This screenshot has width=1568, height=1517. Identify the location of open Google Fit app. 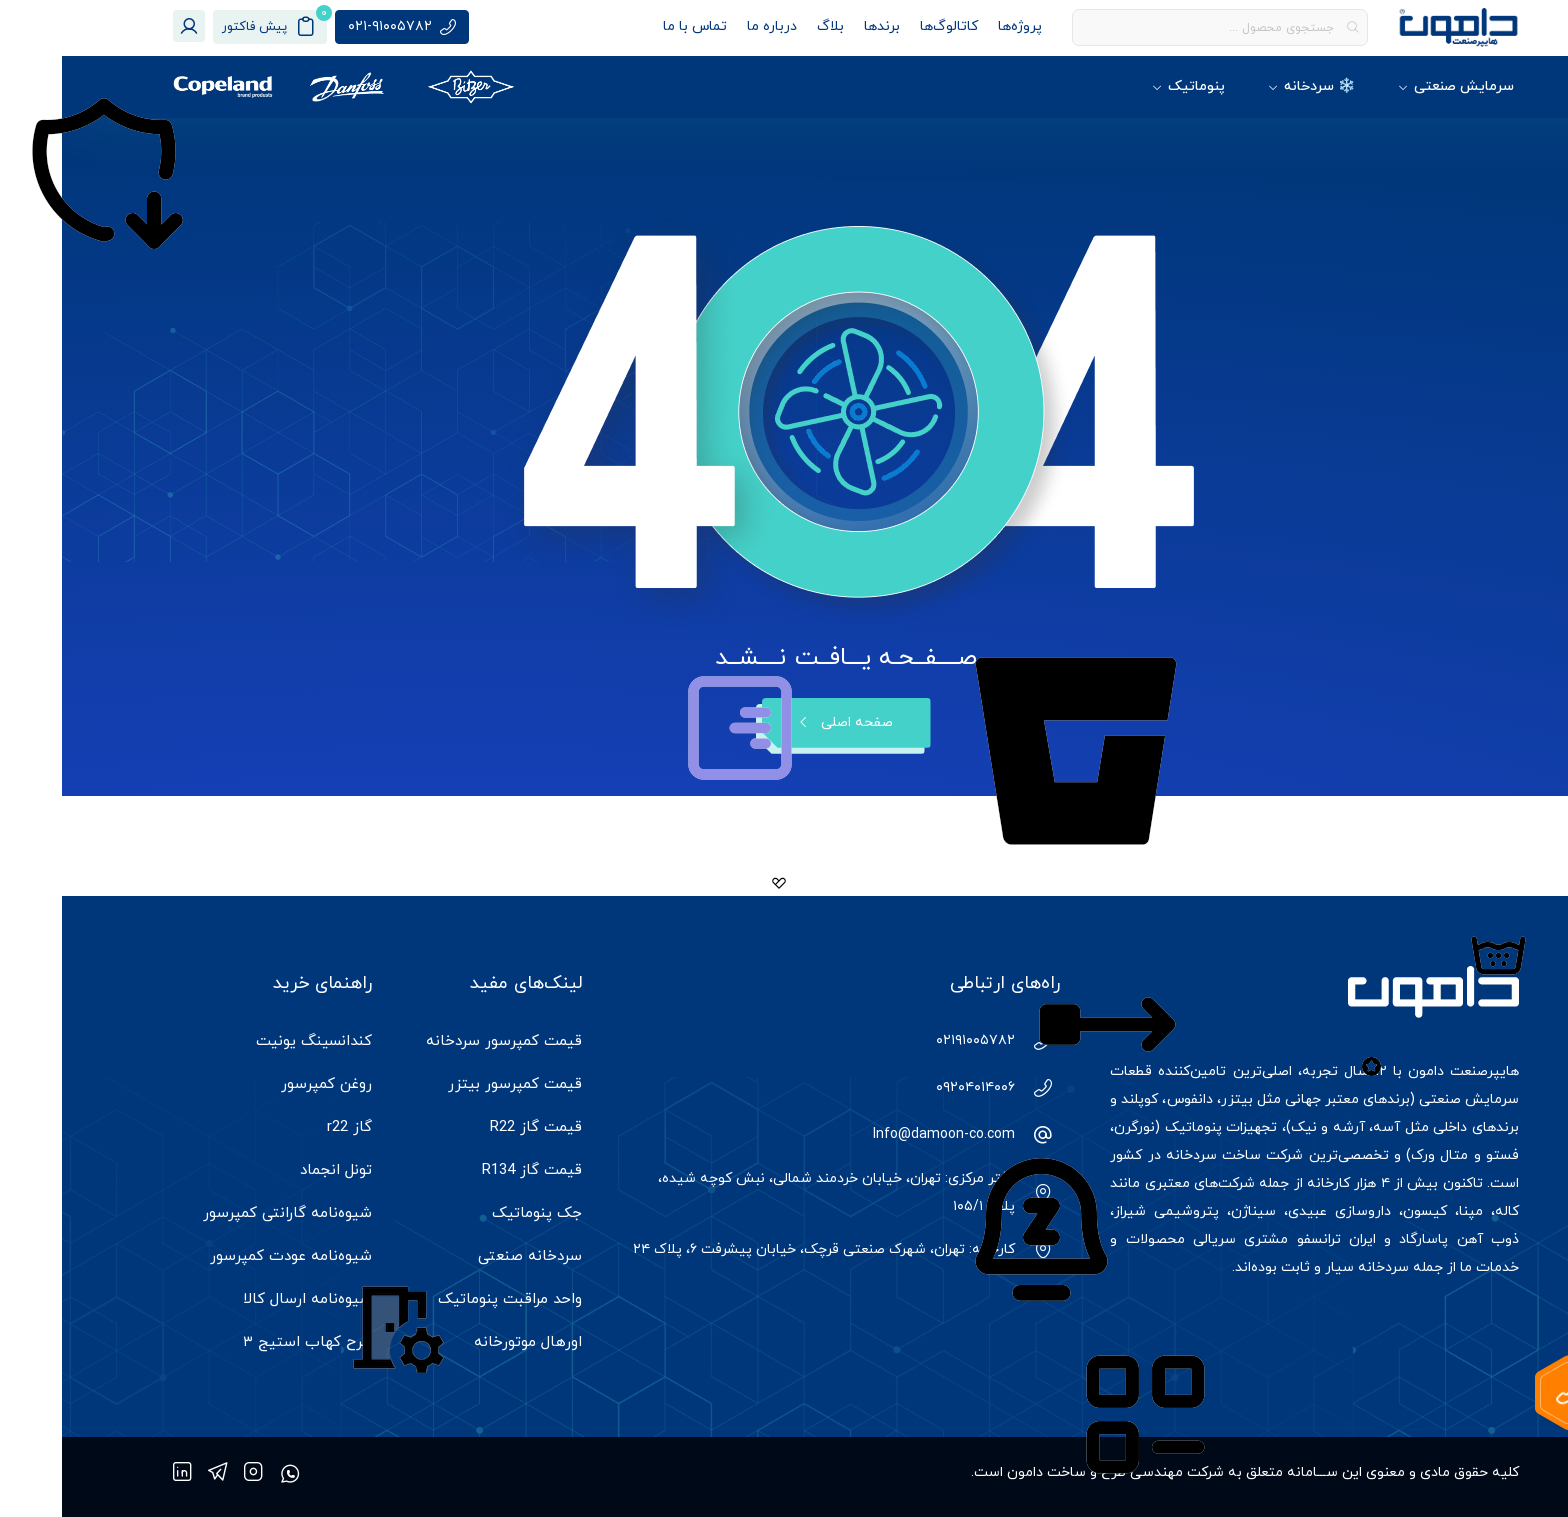
(779, 883).